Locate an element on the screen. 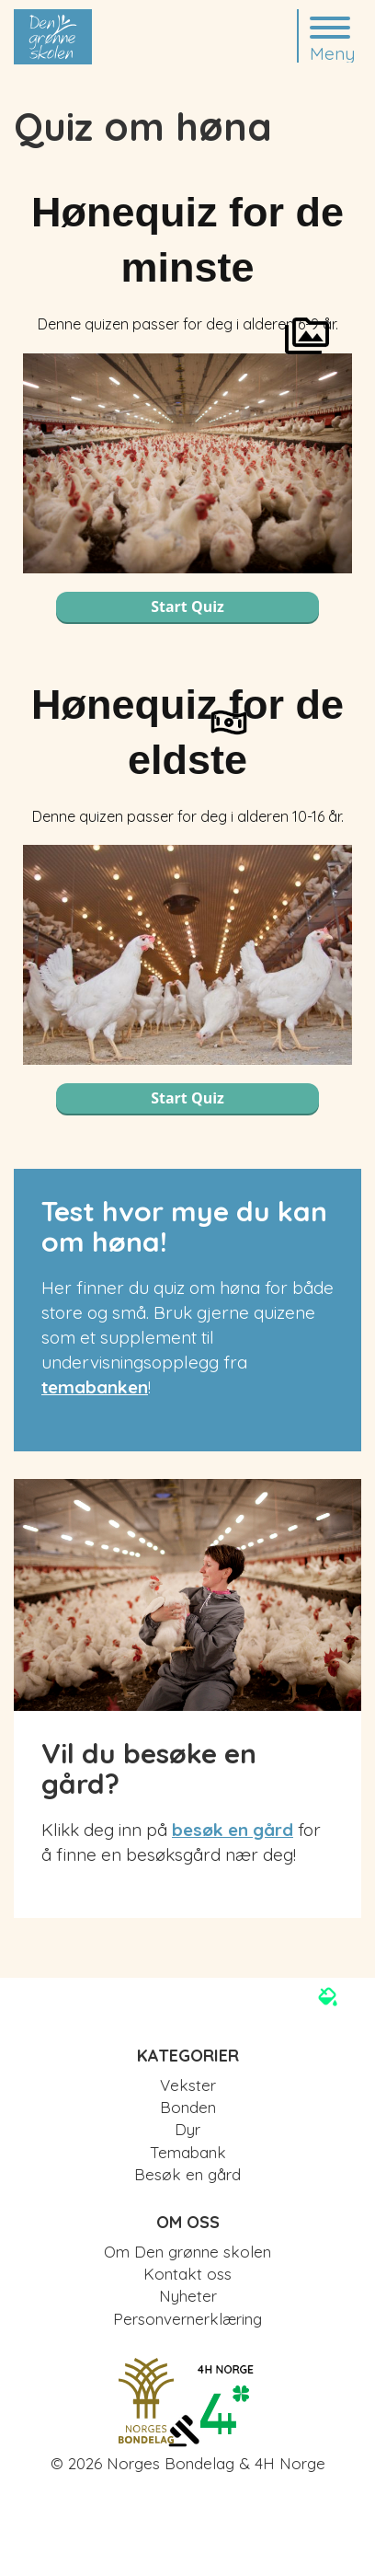 Image resolution: width=375 pixels, height=2576 pixels. access photo and media library is located at coordinates (307, 336).